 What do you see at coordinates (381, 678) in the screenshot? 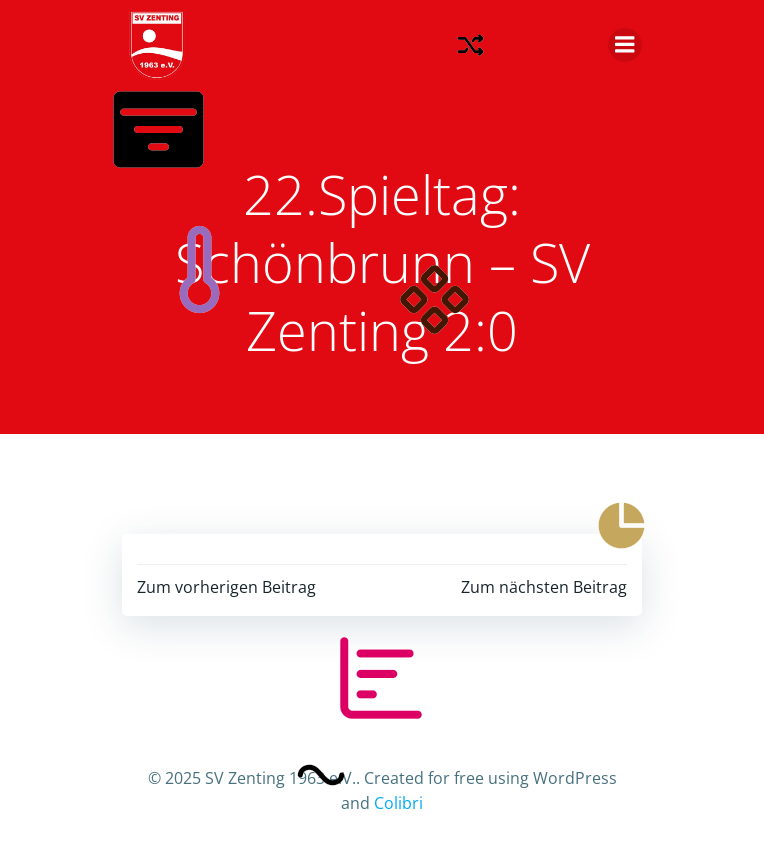
I see `view declining metrics or statistics` at bounding box center [381, 678].